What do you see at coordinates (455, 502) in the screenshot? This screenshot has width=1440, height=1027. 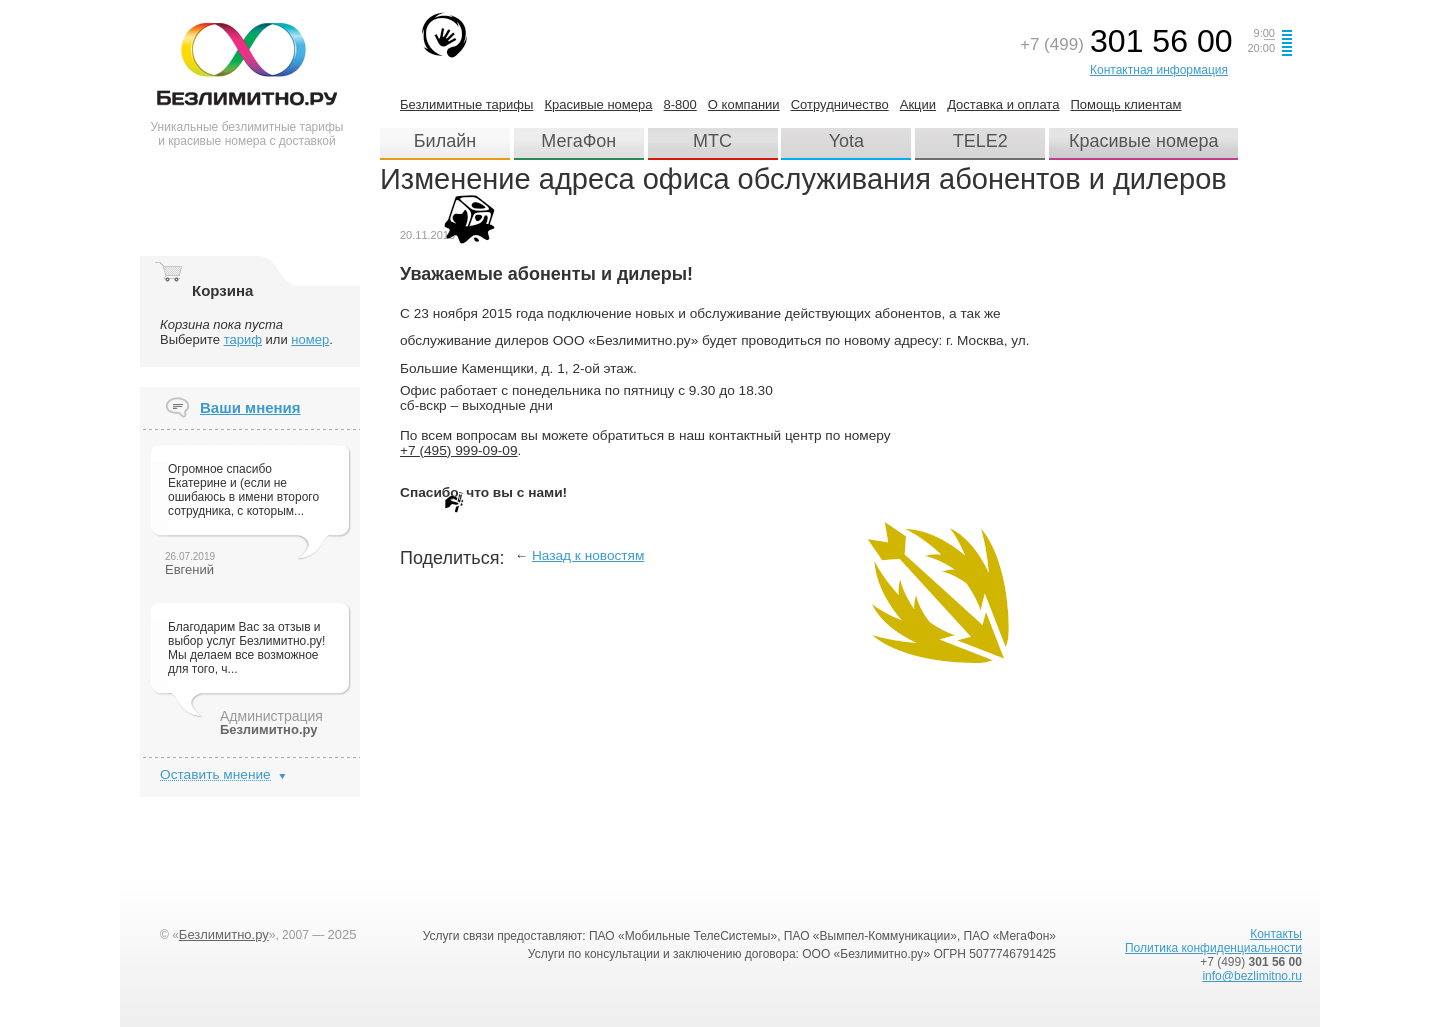 I see `conduct a science experiment or lab test` at bounding box center [455, 502].